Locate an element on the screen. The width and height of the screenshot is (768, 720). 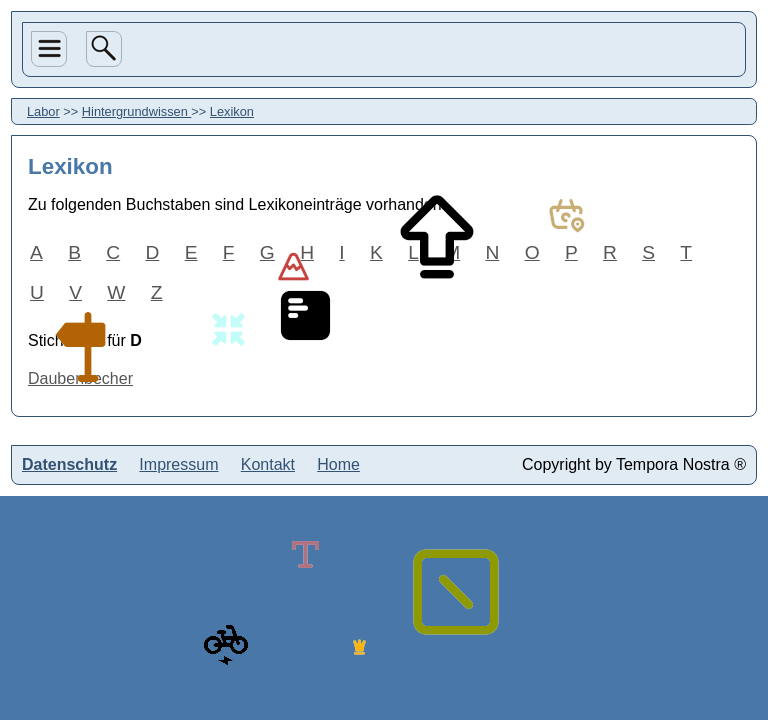
indicates a blocked or forbidden action is located at coordinates (456, 592).